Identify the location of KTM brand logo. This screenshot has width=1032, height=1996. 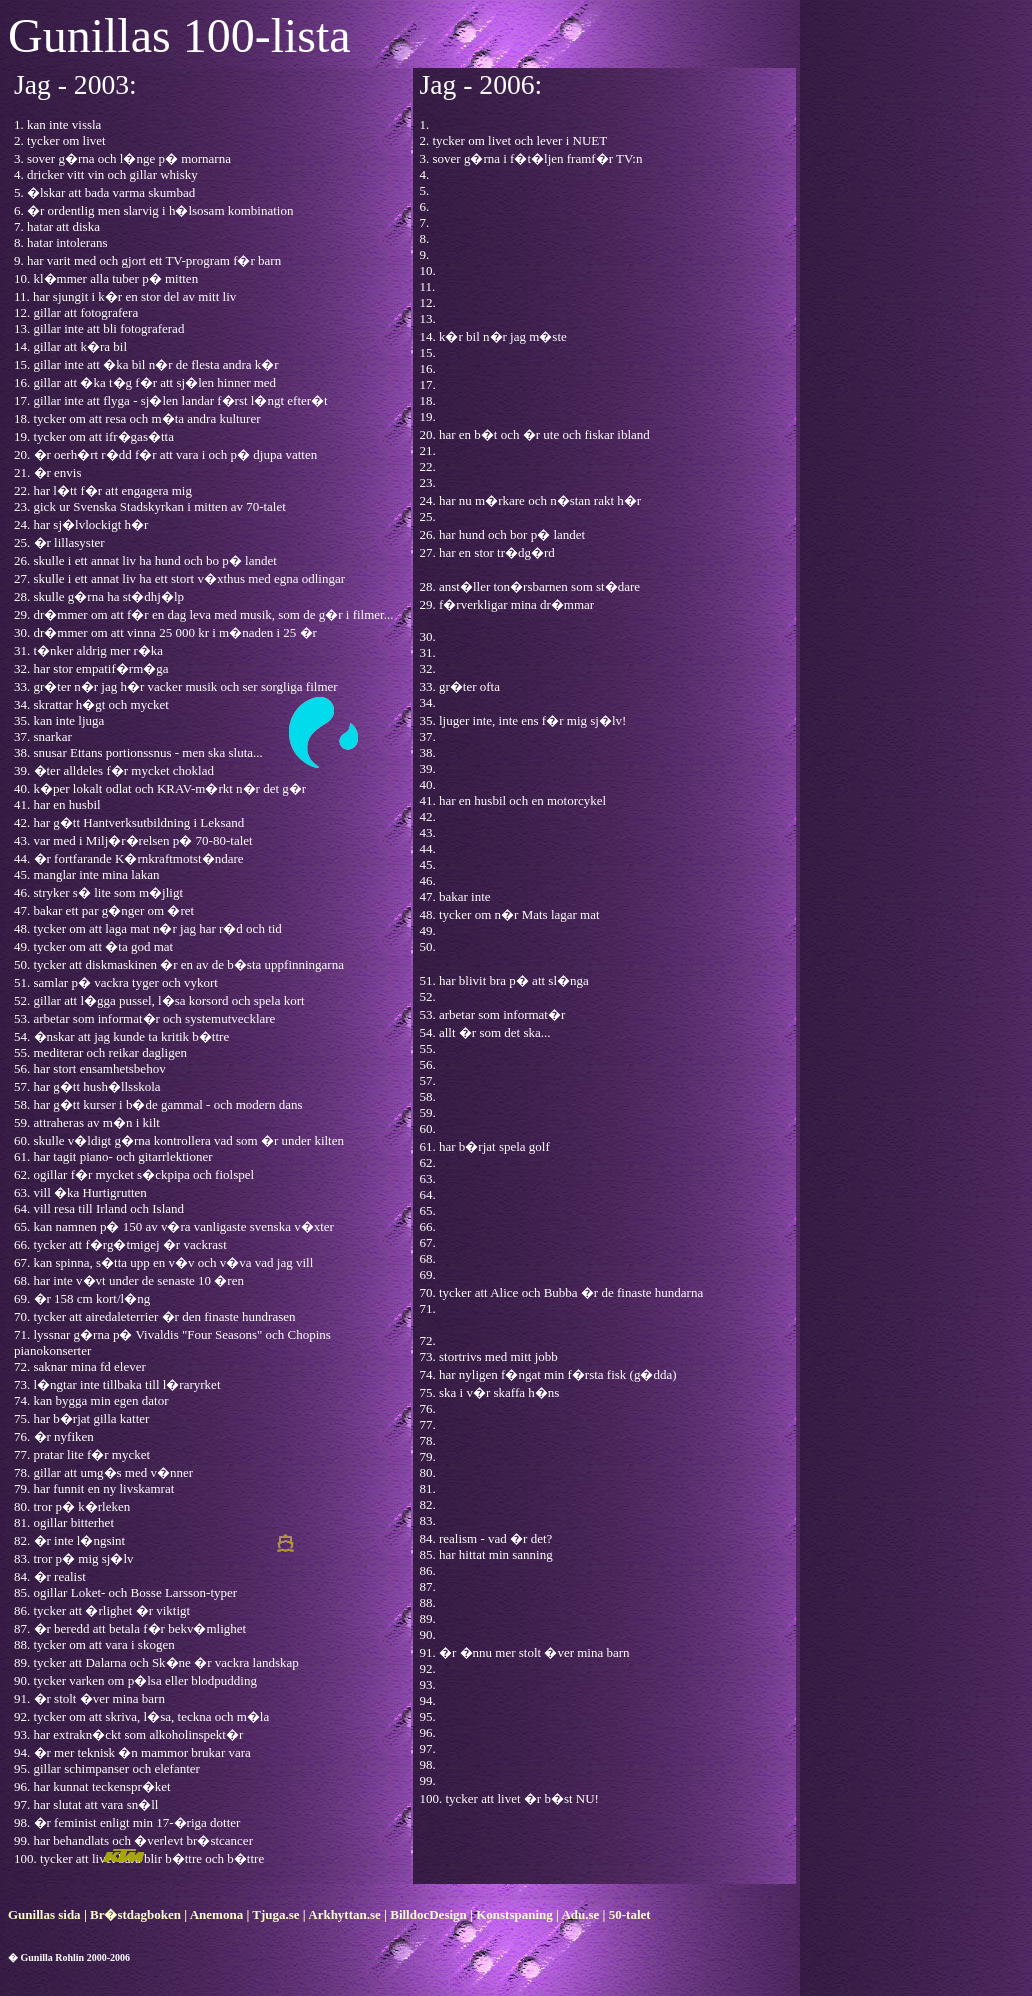
(123, 1855).